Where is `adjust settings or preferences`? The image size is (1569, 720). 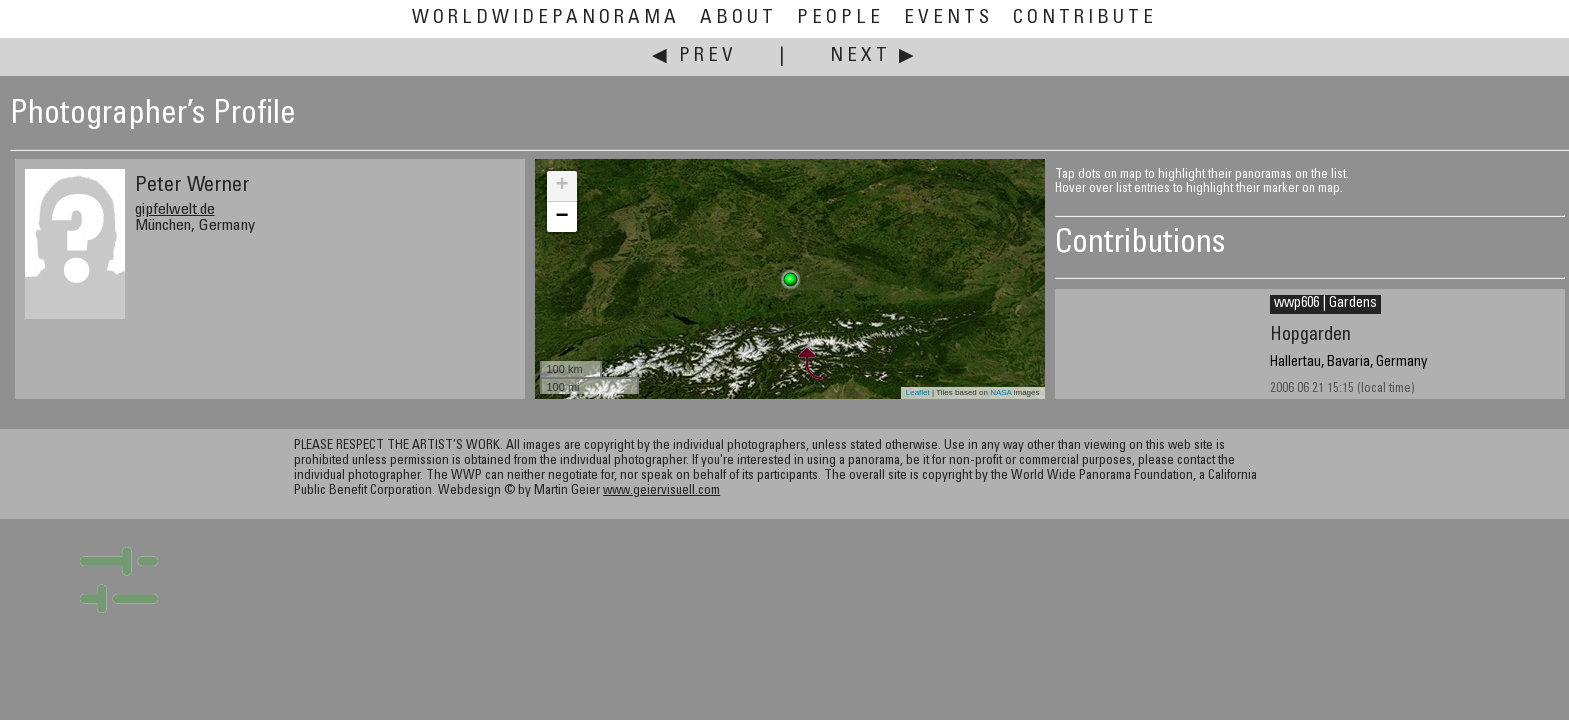 adjust settings or preferences is located at coordinates (119, 580).